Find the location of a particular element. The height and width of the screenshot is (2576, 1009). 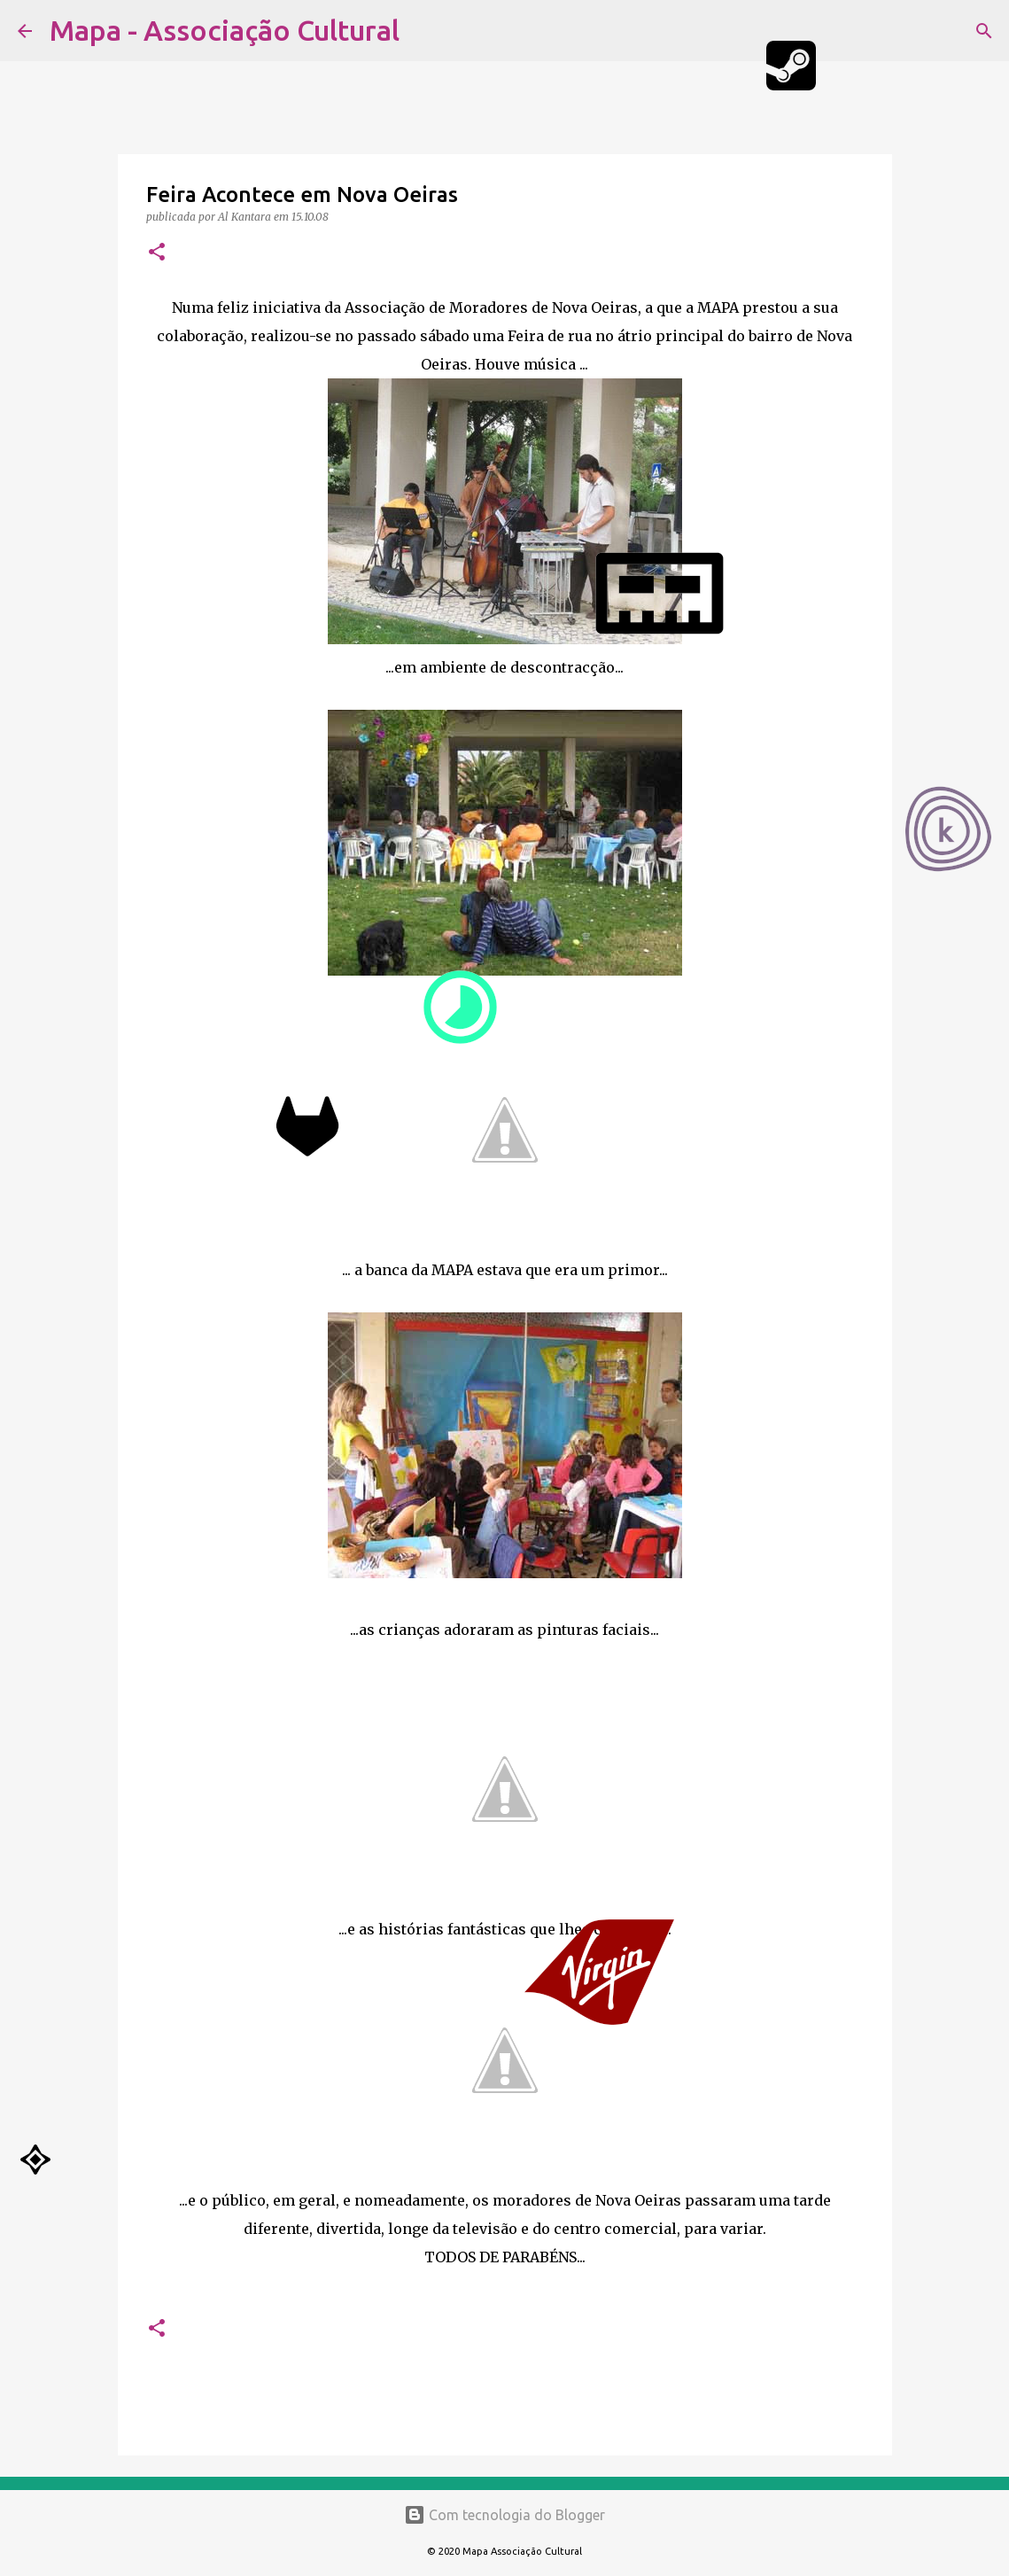

view RAM or memory usage is located at coordinates (659, 593).